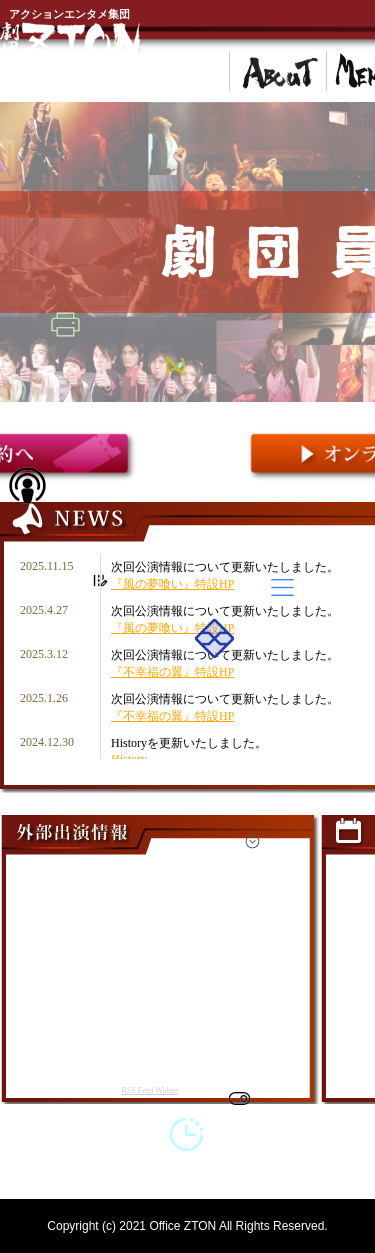 This screenshot has height=1253, width=375. I want to click on edit road or route details, so click(99, 580).